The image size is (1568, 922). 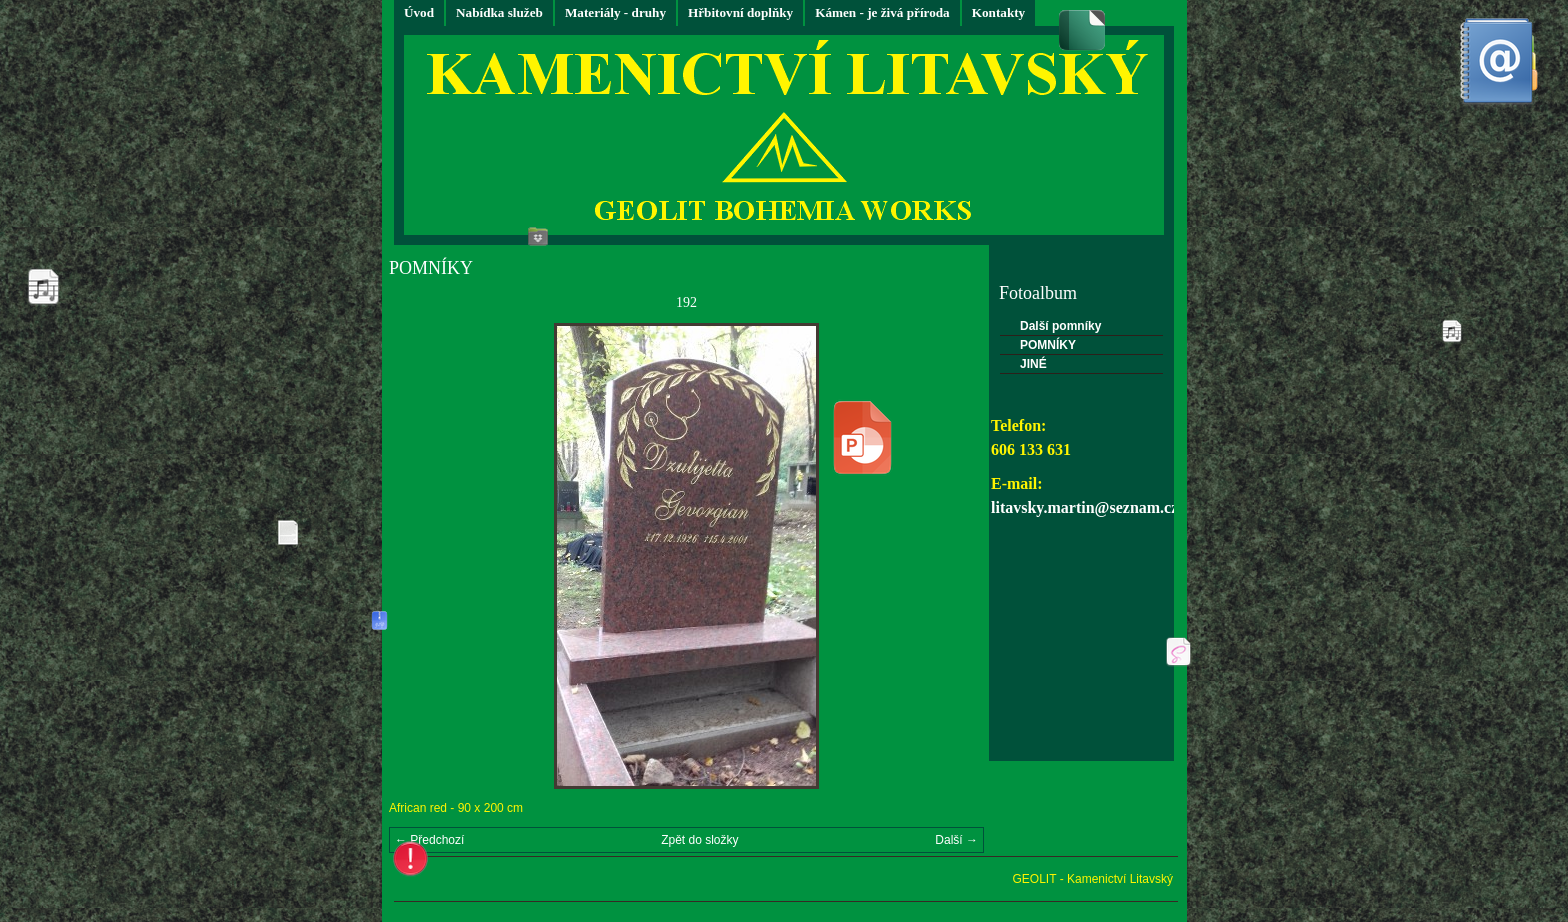 I want to click on iMelody ringtone file, so click(x=43, y=286).